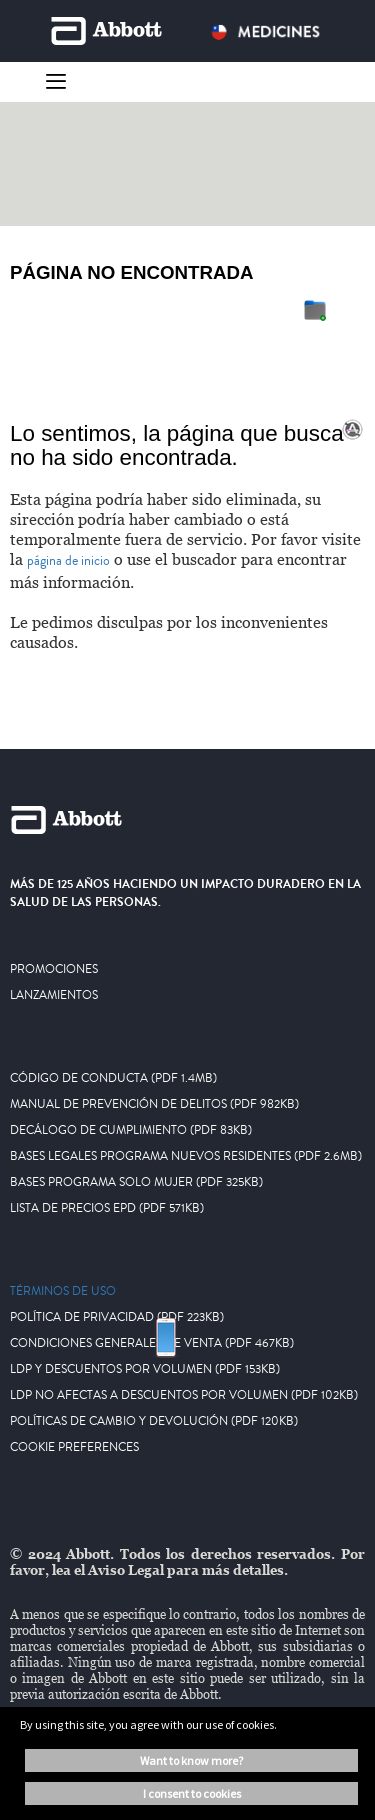  I want to click on create a new folder, so click(315, 310).